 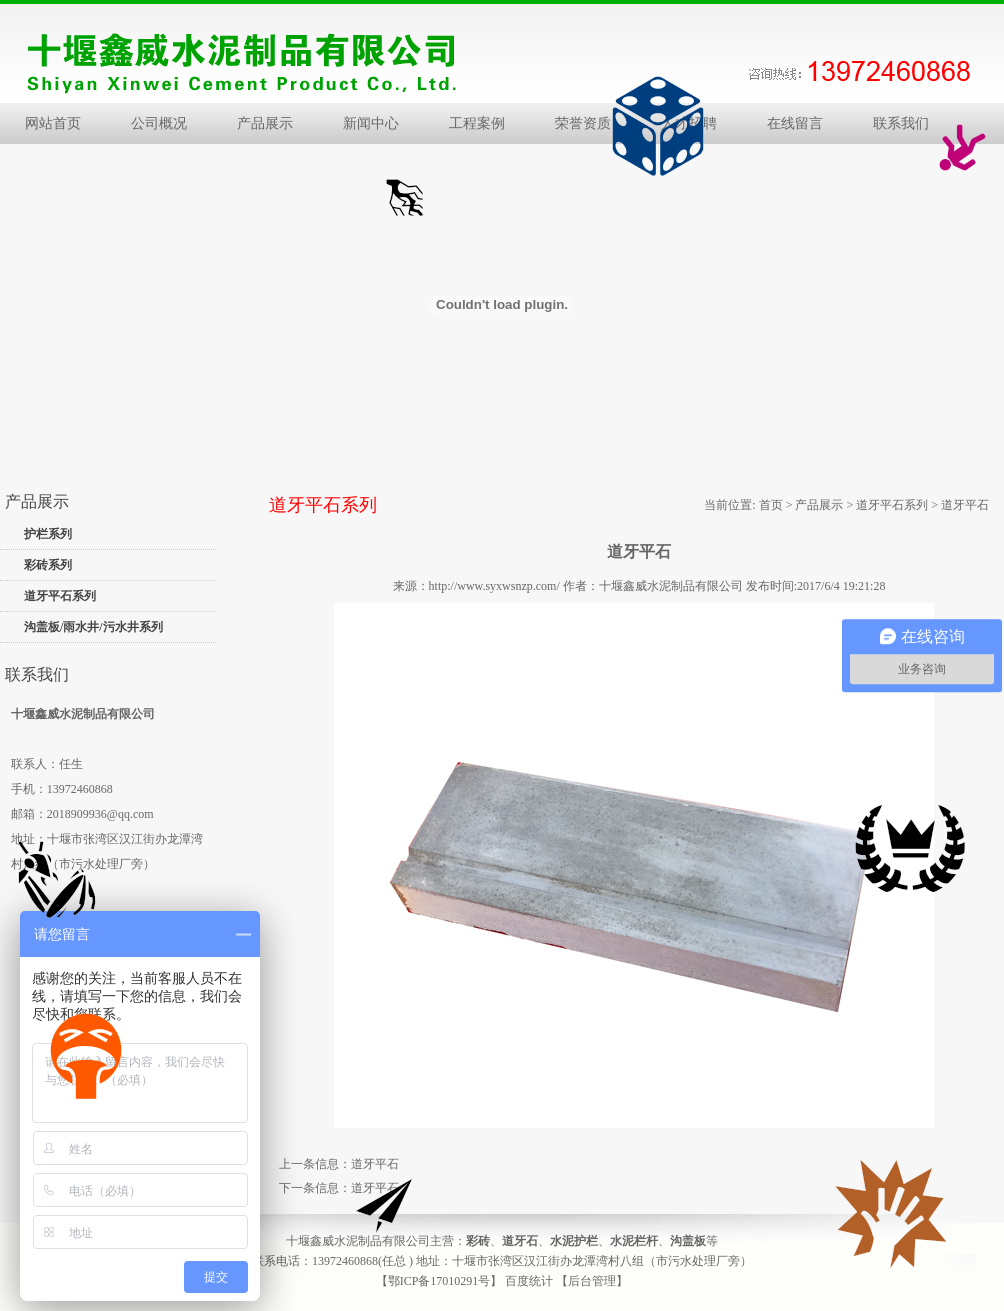 I want to click on send a message, so click(x=384, y=1206).